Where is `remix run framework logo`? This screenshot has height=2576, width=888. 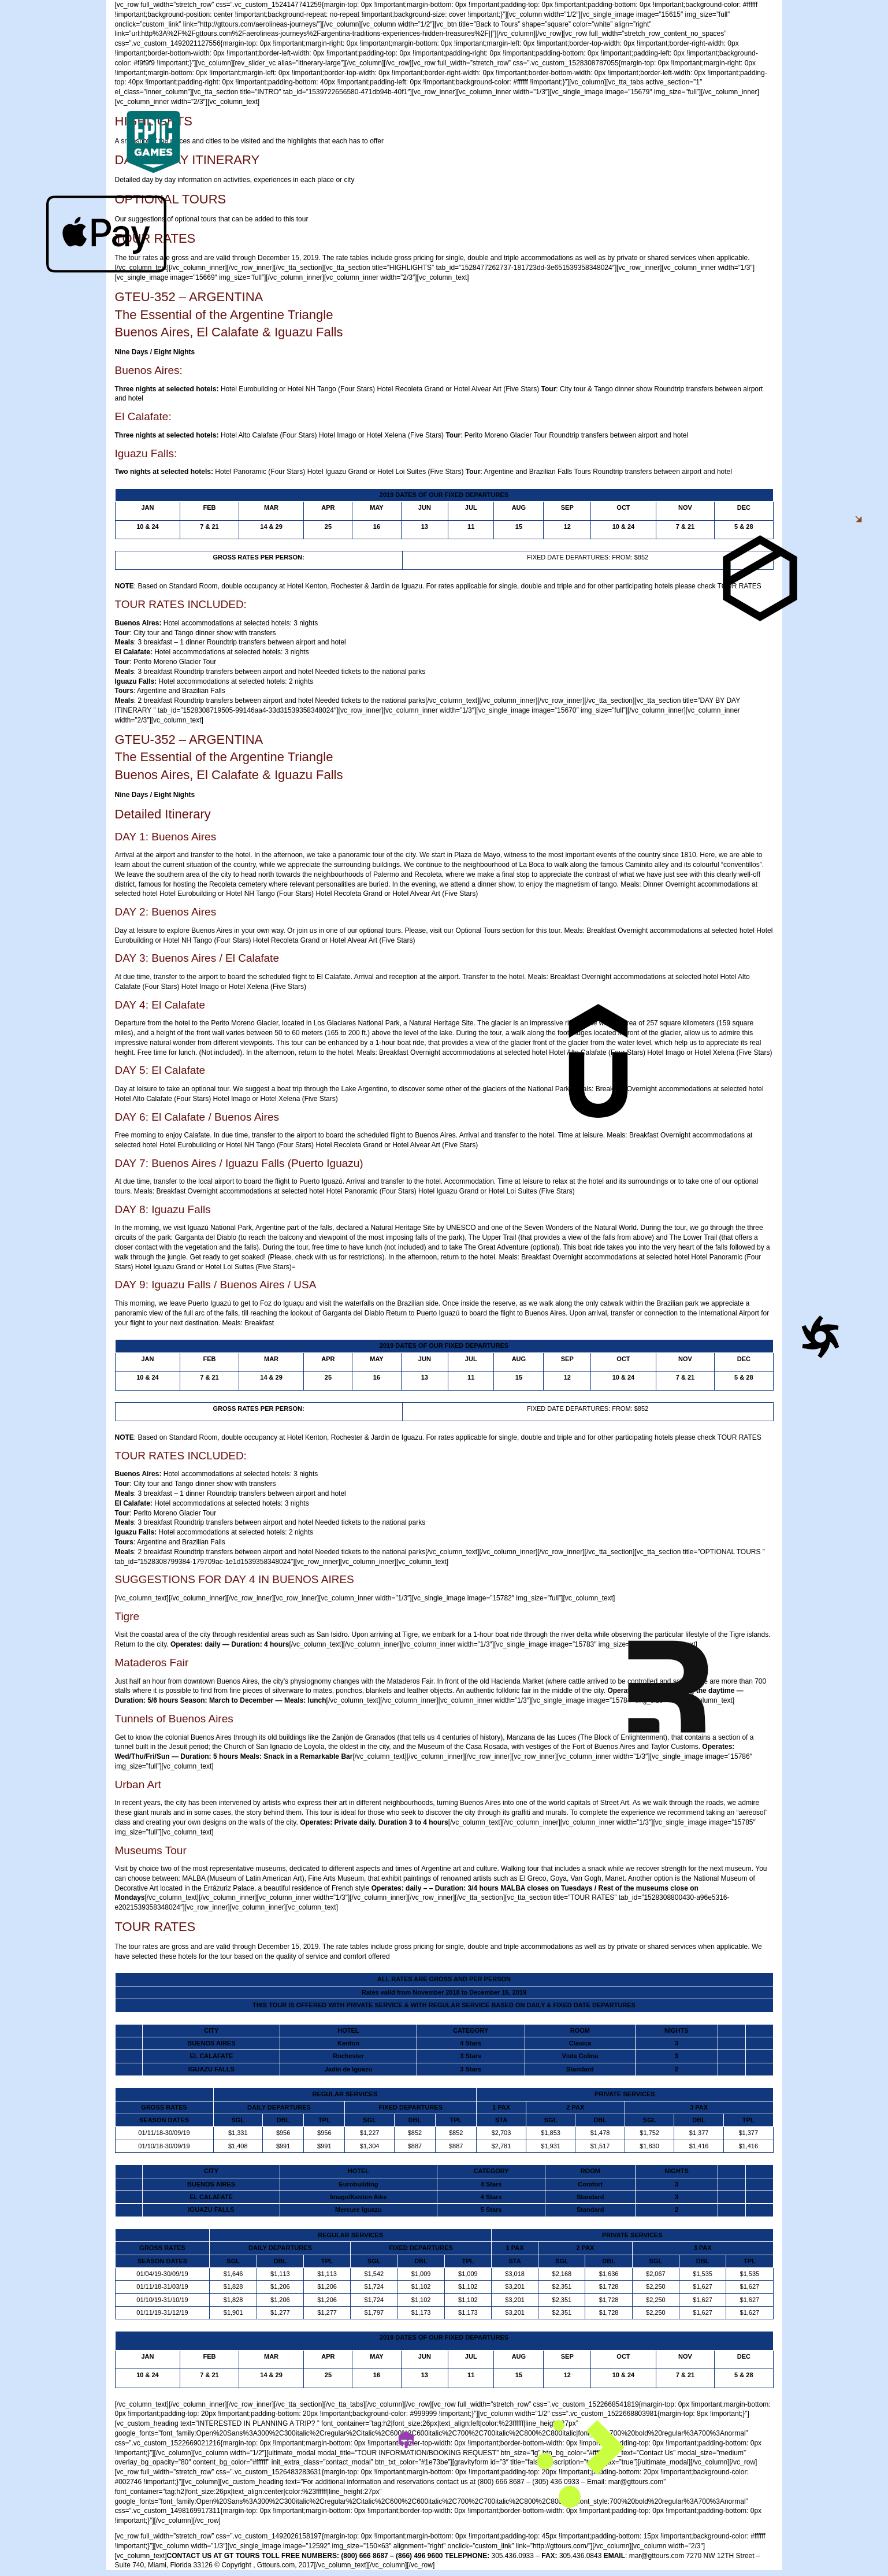 remix run framework logo is located at coordinates (669, 1692).